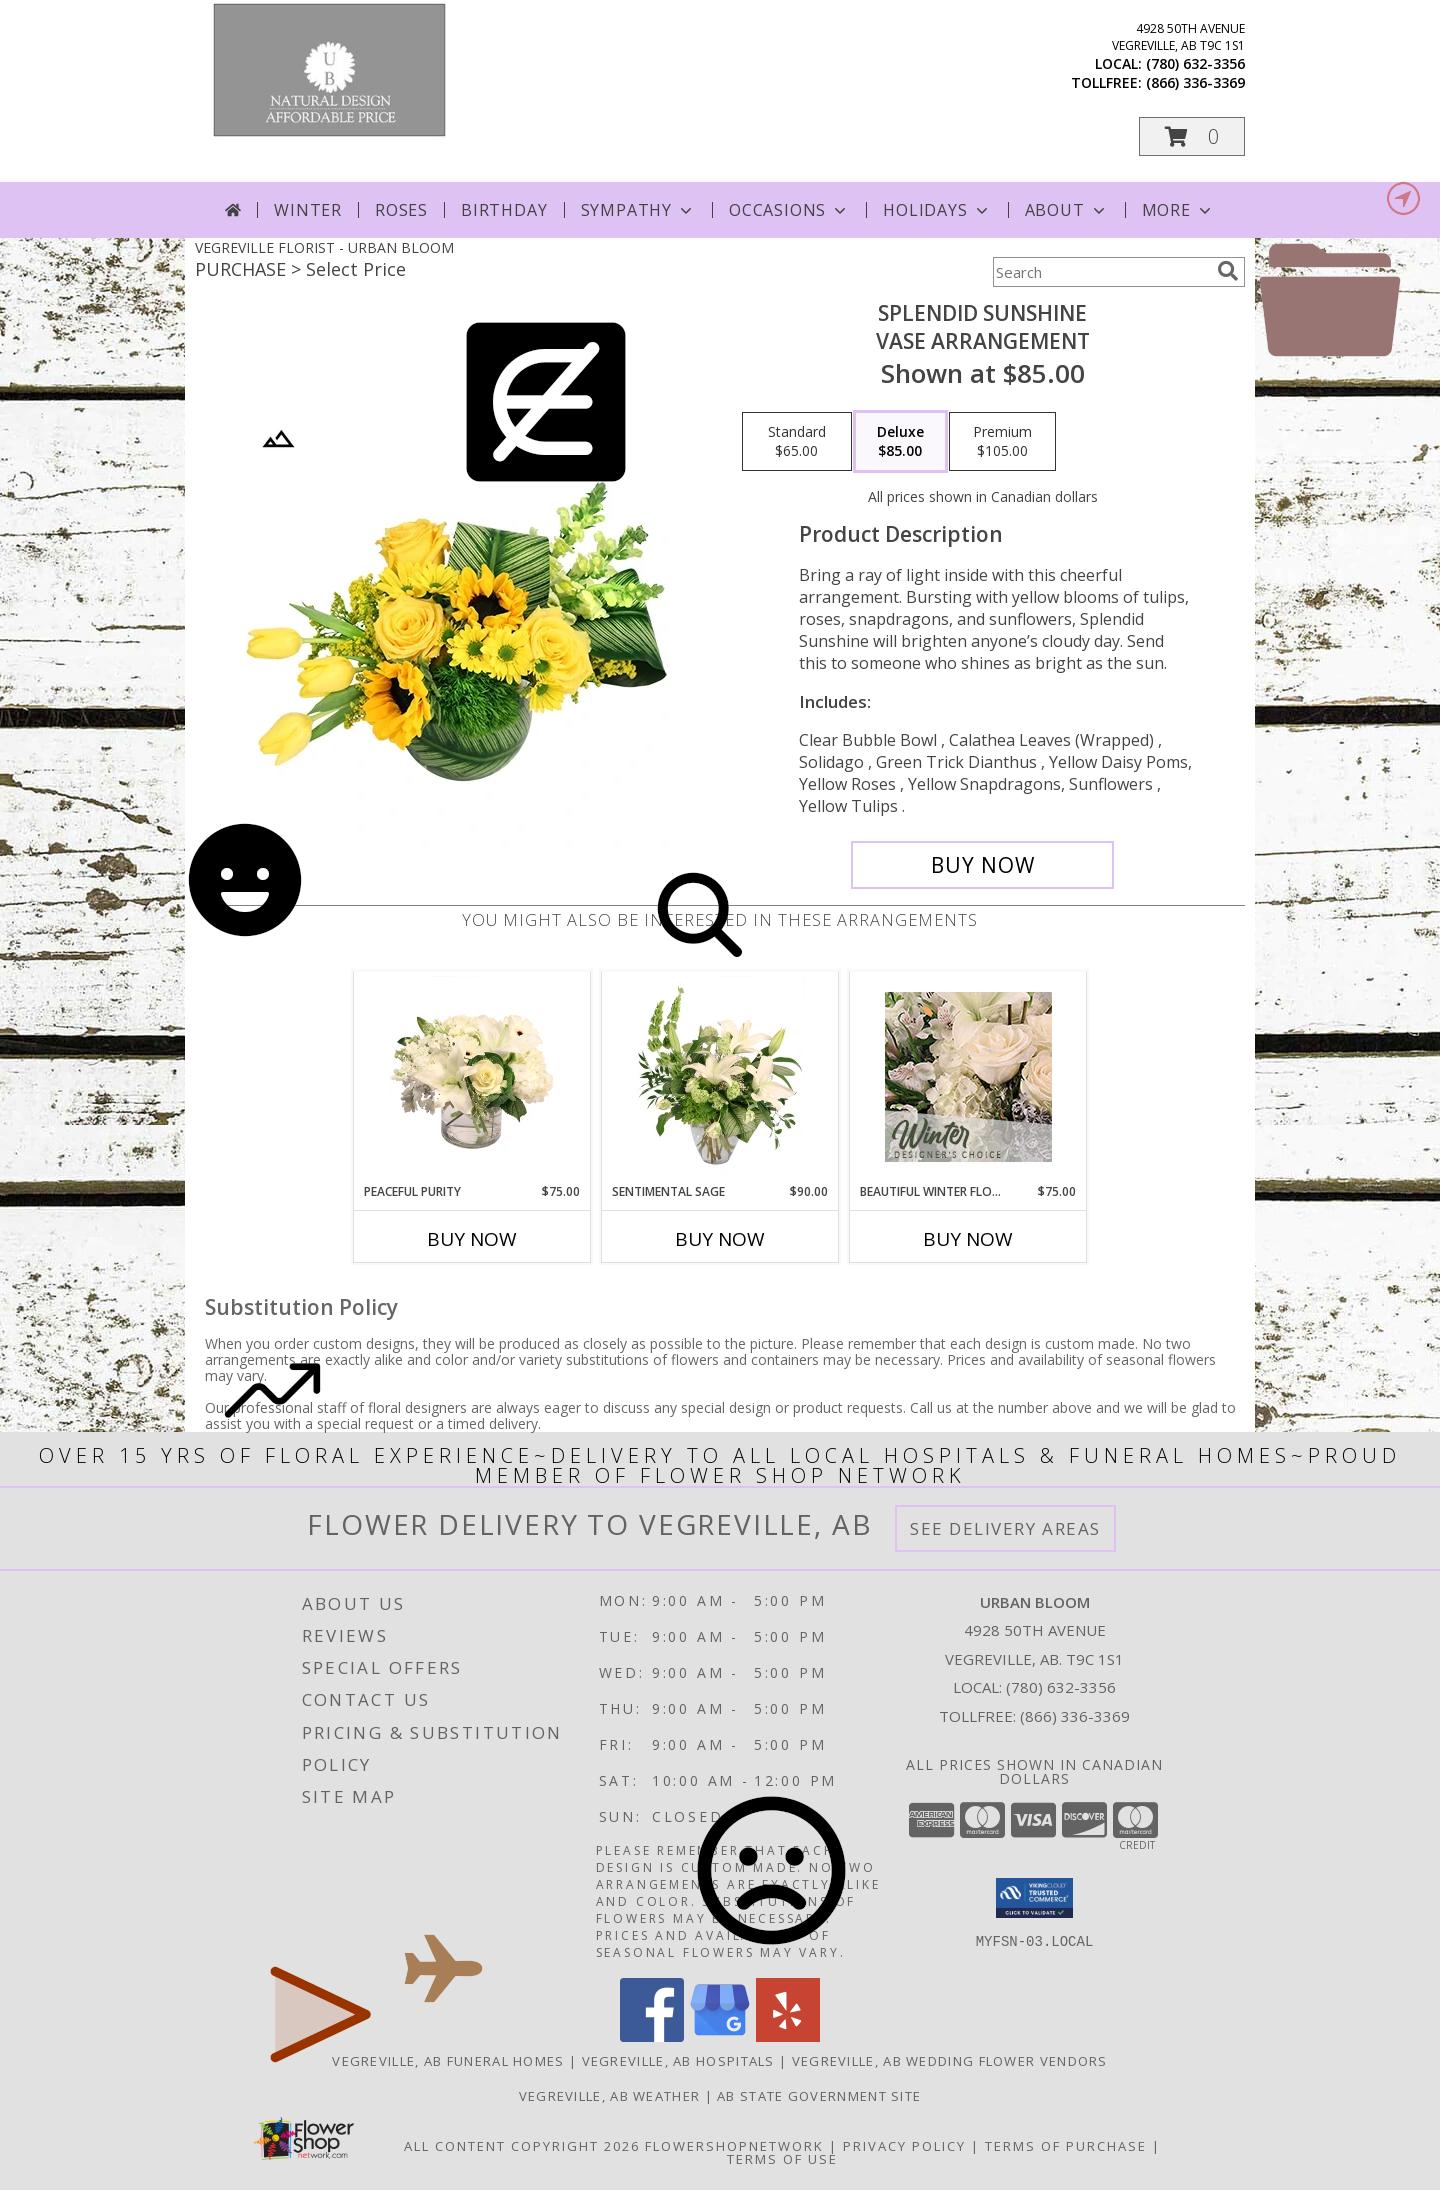 The image size is (1440, 2190). I want to click on view terrain or topographic map layer, so click(278, 438).